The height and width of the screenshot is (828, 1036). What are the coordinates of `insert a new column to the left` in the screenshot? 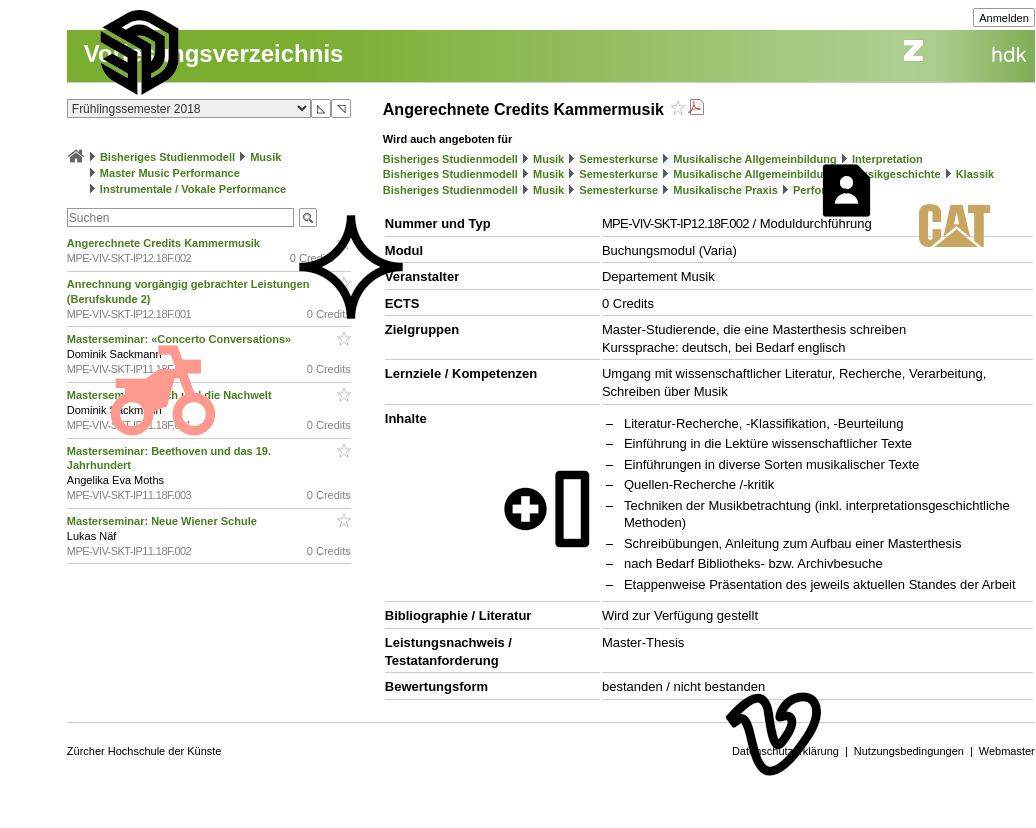 It's located at (551, 509).